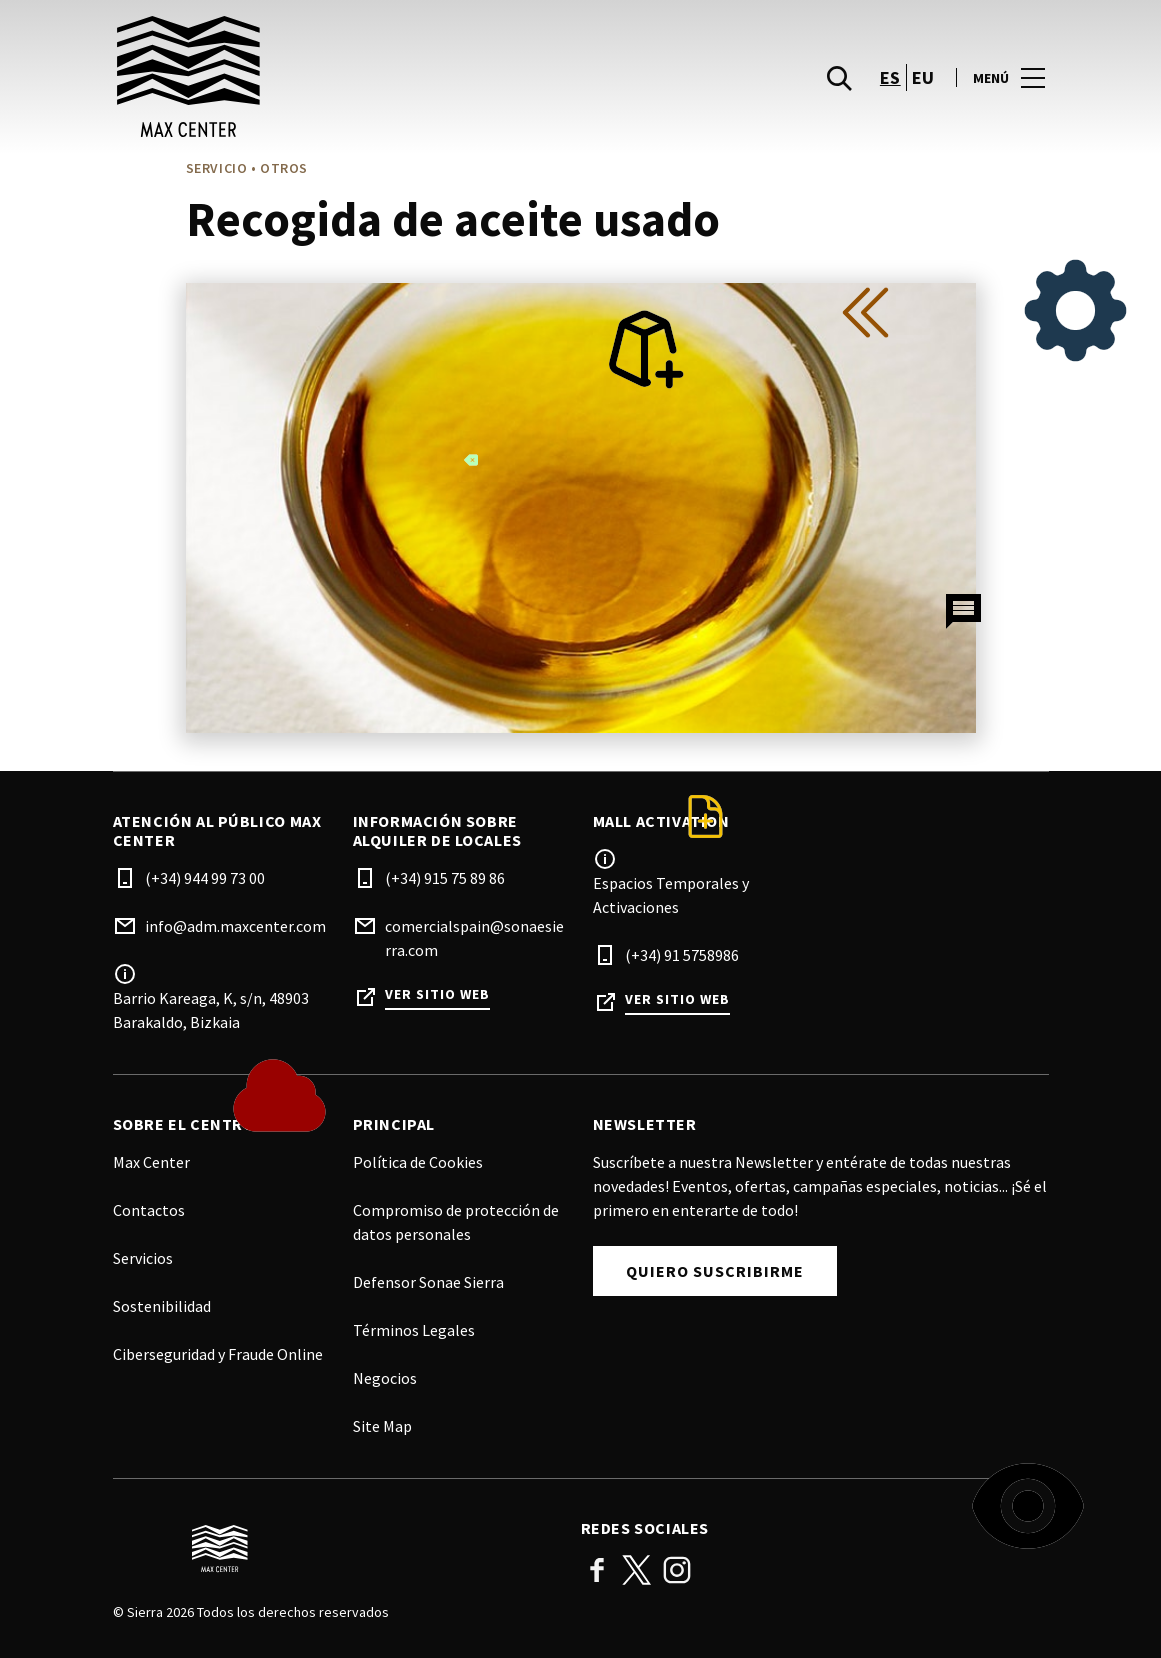 The width and height of the screenshot is (1161, 1658). What do you see at coordinates (963, 611) in the screenshot?
I see `open messaging or chat` at bounding box center [963, 611].